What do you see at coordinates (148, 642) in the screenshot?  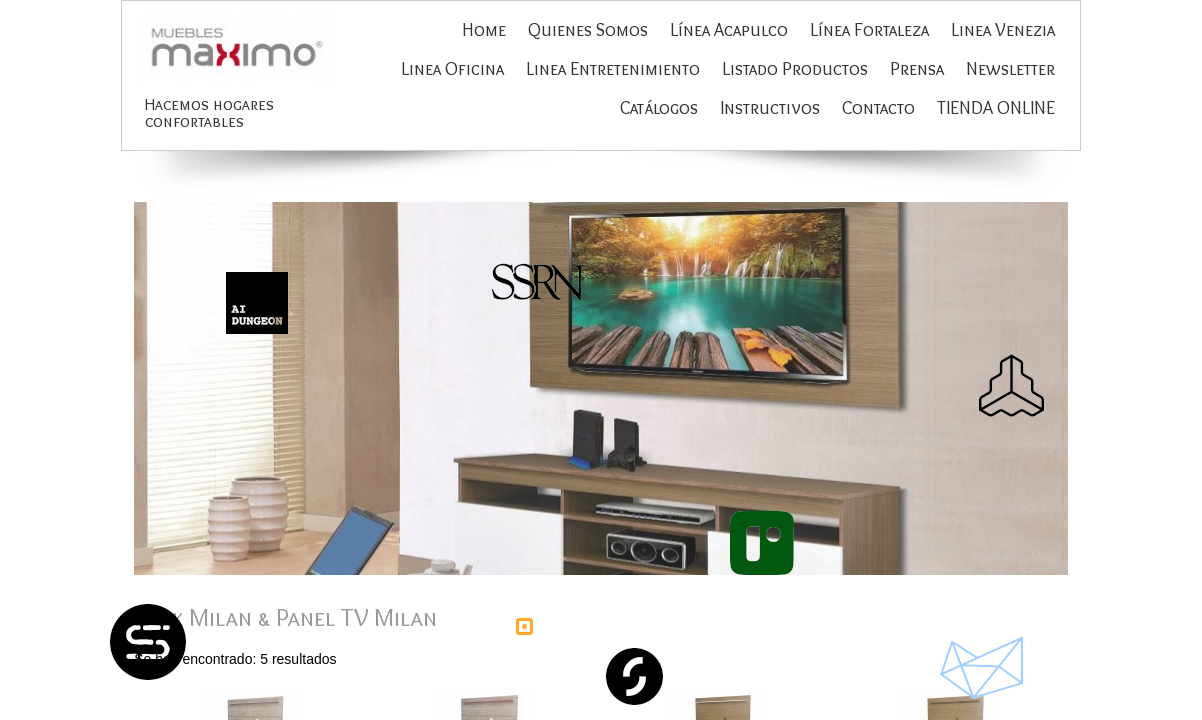 I see `sanic web framework logo` at bounding box center [148, 642].